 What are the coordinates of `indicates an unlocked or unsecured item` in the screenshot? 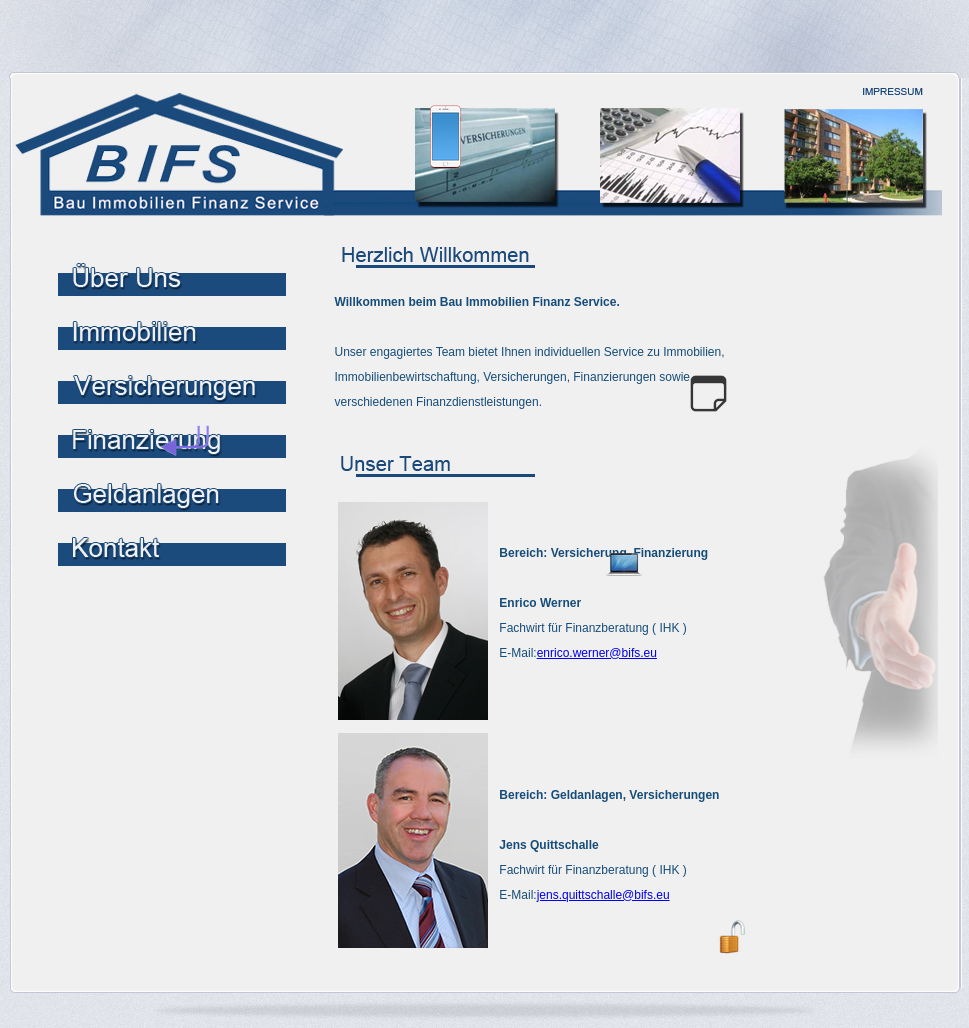 It's located at (732, 937).